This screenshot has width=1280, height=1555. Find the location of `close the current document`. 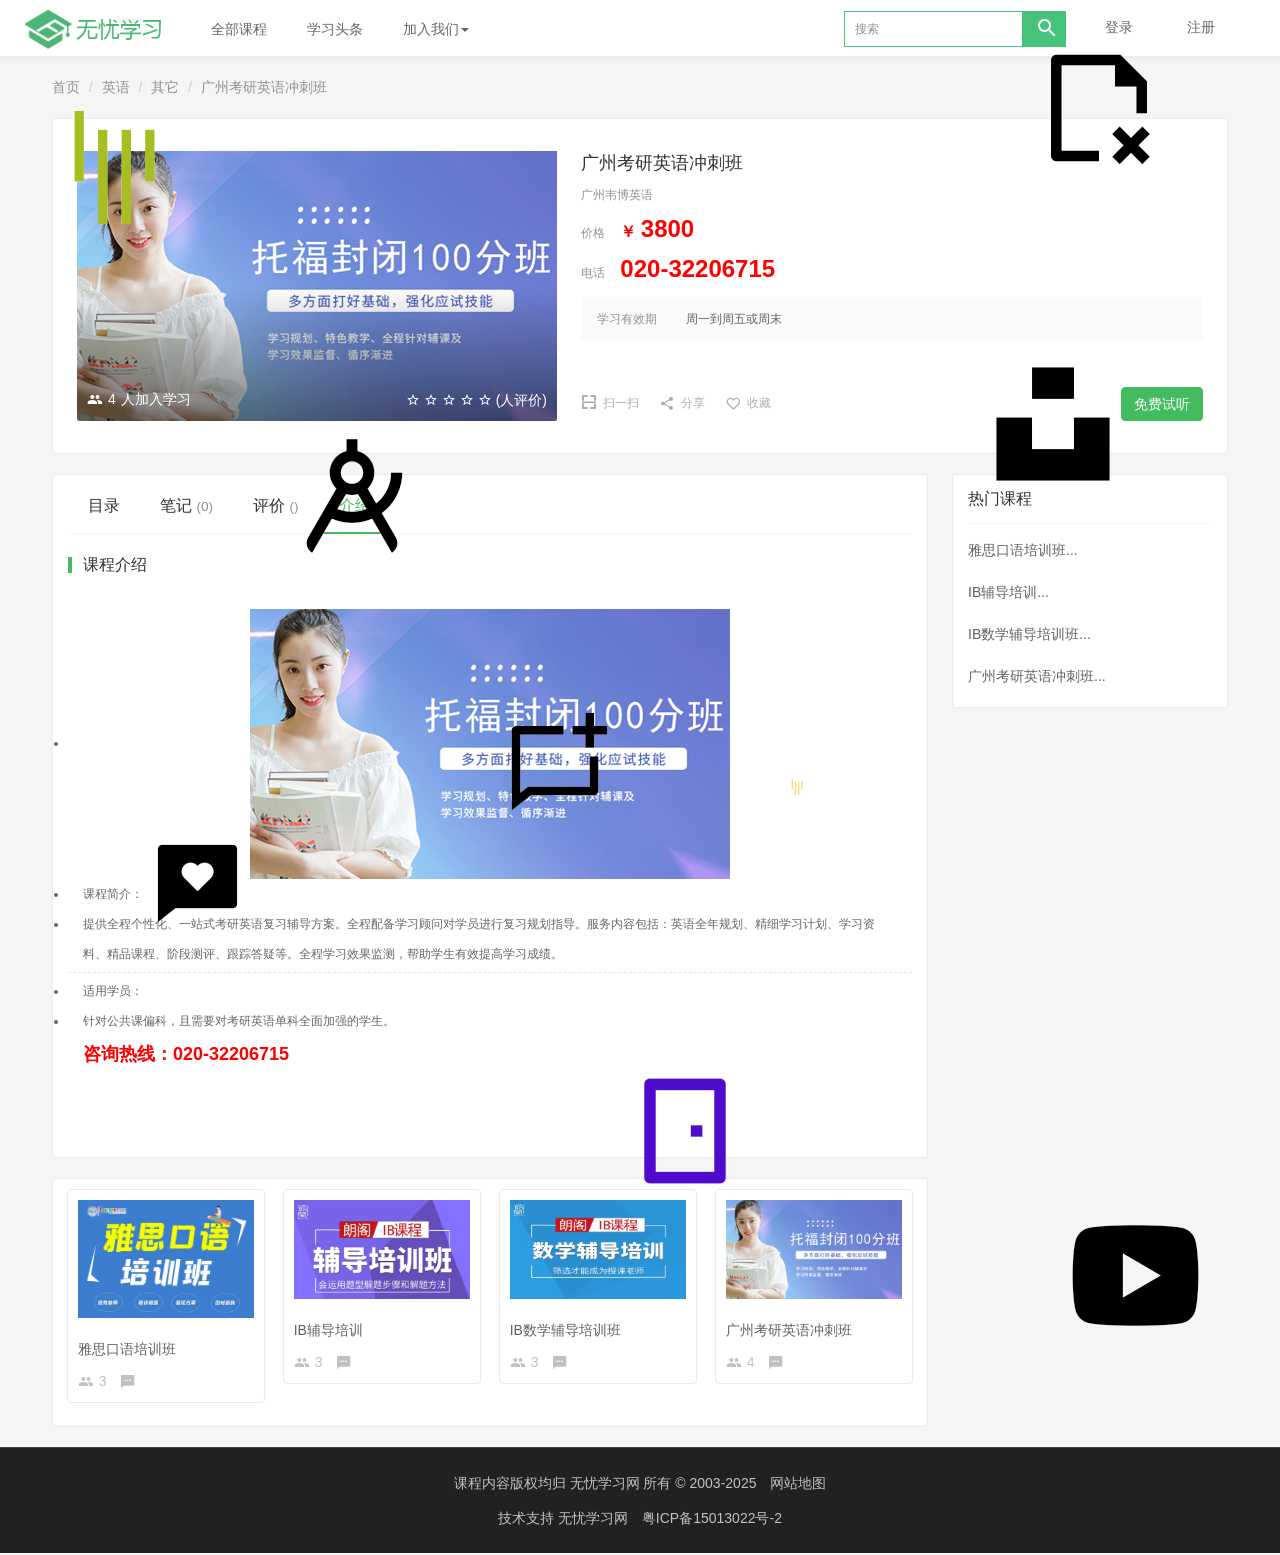

close the current document is located at coordinates (1099, 108).